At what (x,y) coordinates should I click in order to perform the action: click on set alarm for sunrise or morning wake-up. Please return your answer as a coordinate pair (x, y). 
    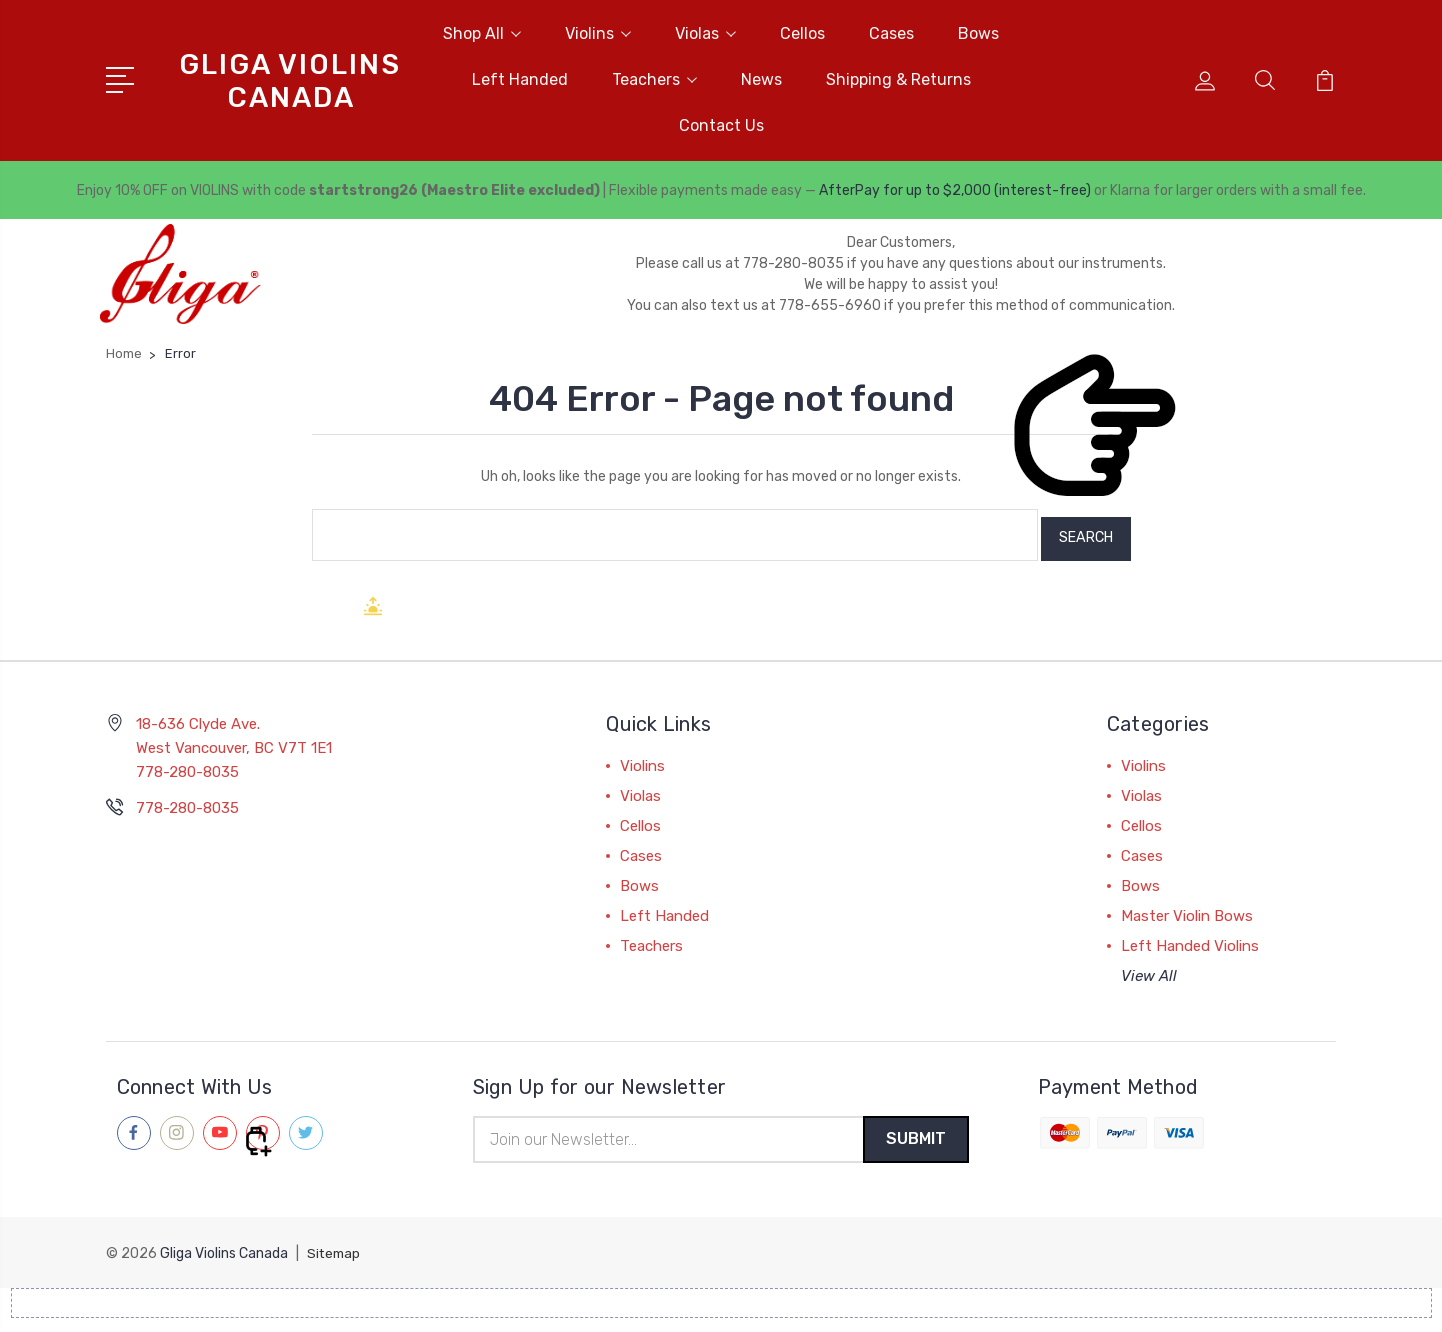
    Looking at the image, I should click on (373, 606).